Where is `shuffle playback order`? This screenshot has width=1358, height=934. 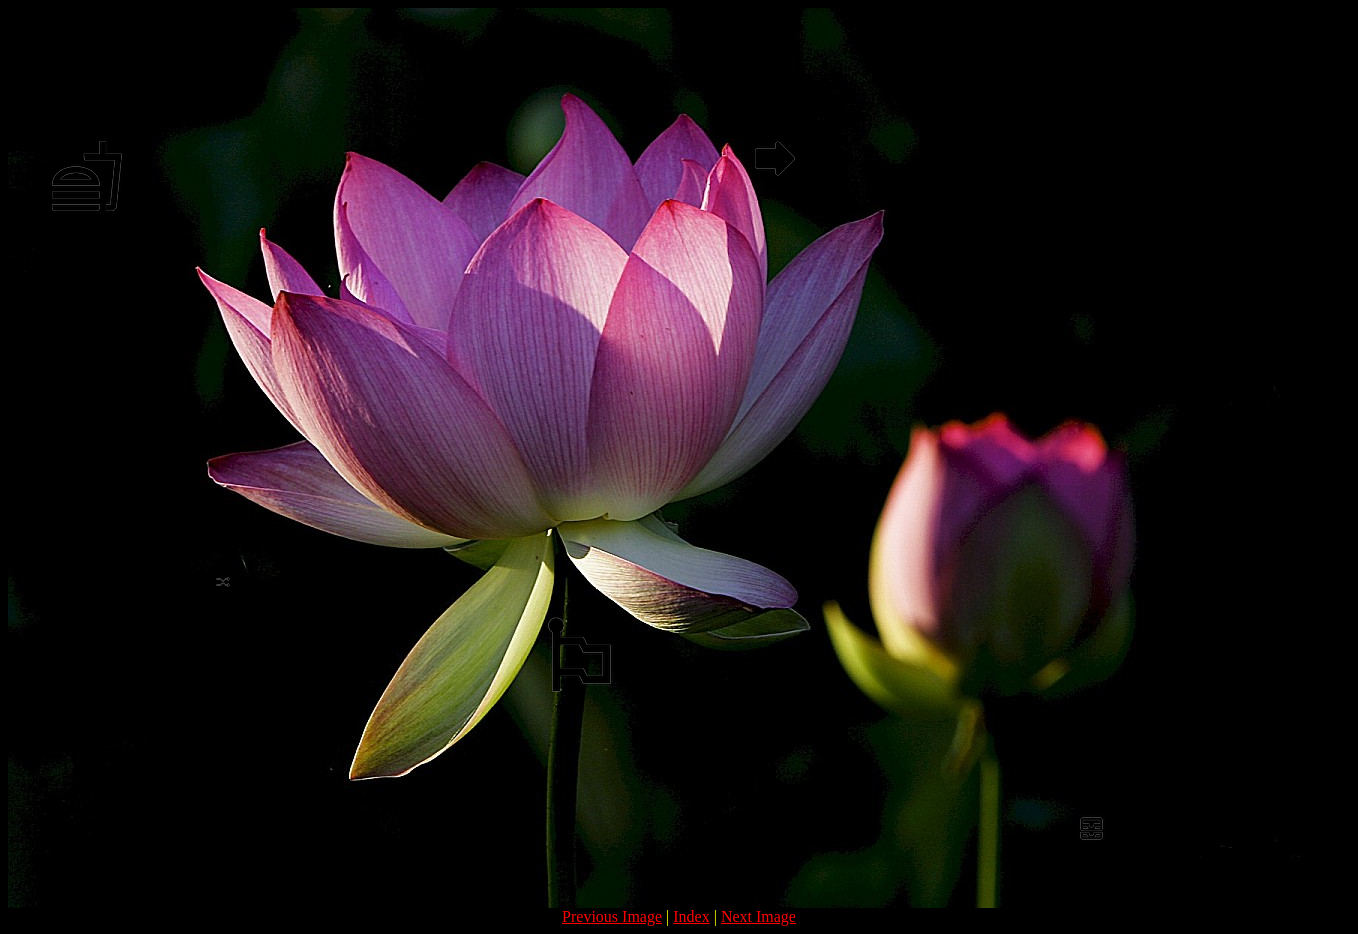
shuffle playback order is located at coordinates (223, 582).